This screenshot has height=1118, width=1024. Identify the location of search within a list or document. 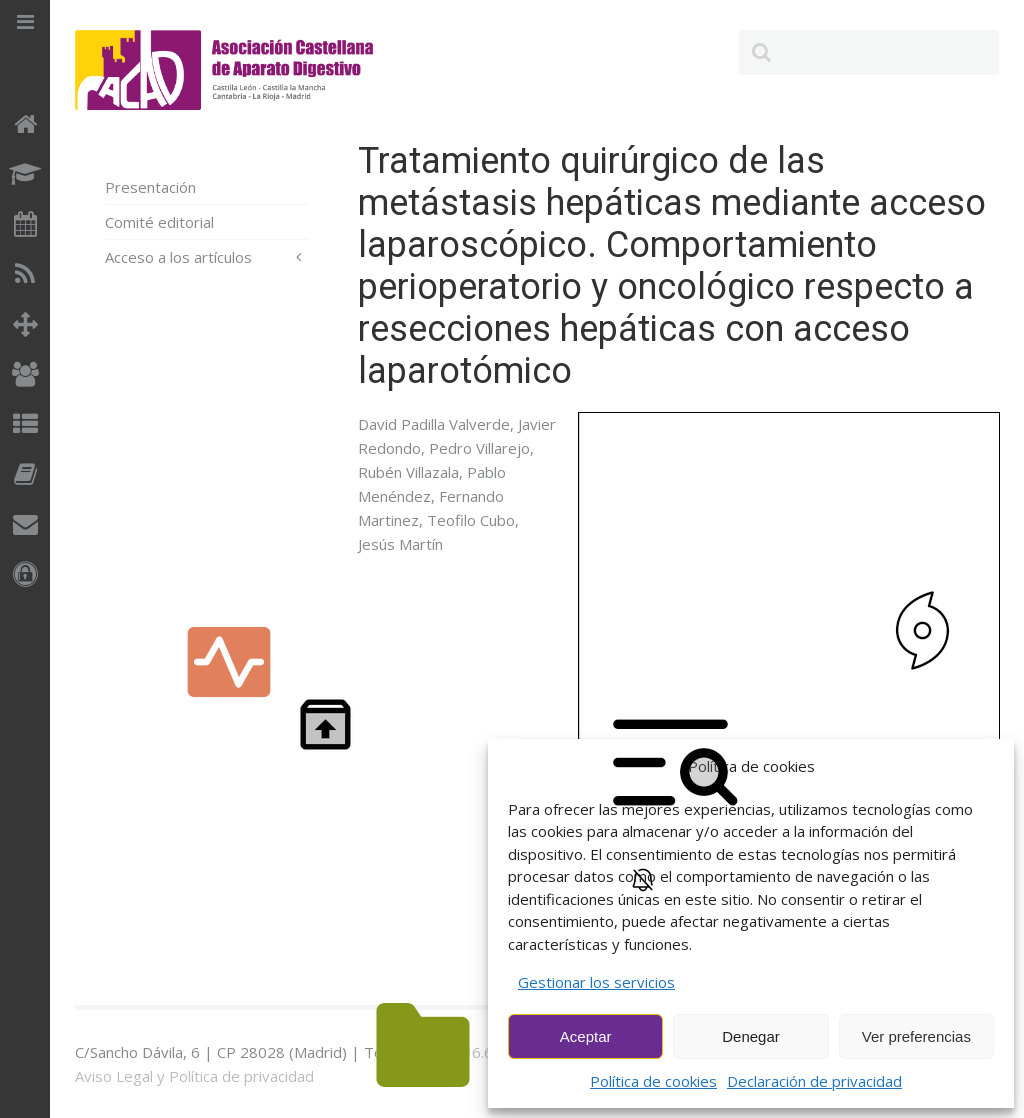
(670, 762).